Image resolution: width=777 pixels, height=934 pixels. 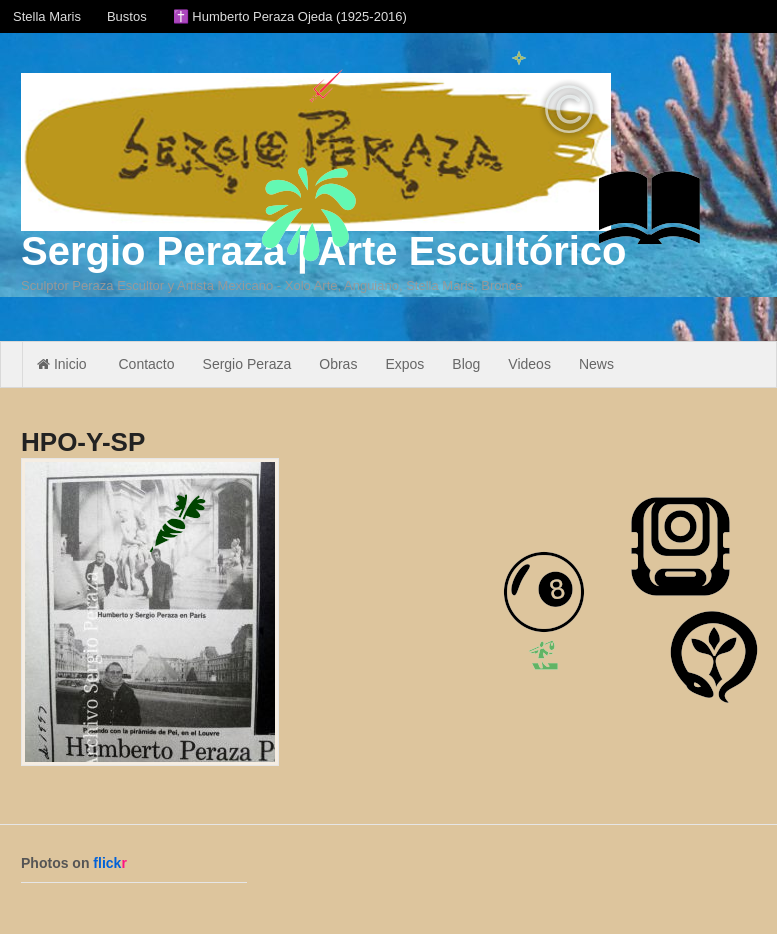 I want to click on open the reading or library section, so click(x=649, y=207).